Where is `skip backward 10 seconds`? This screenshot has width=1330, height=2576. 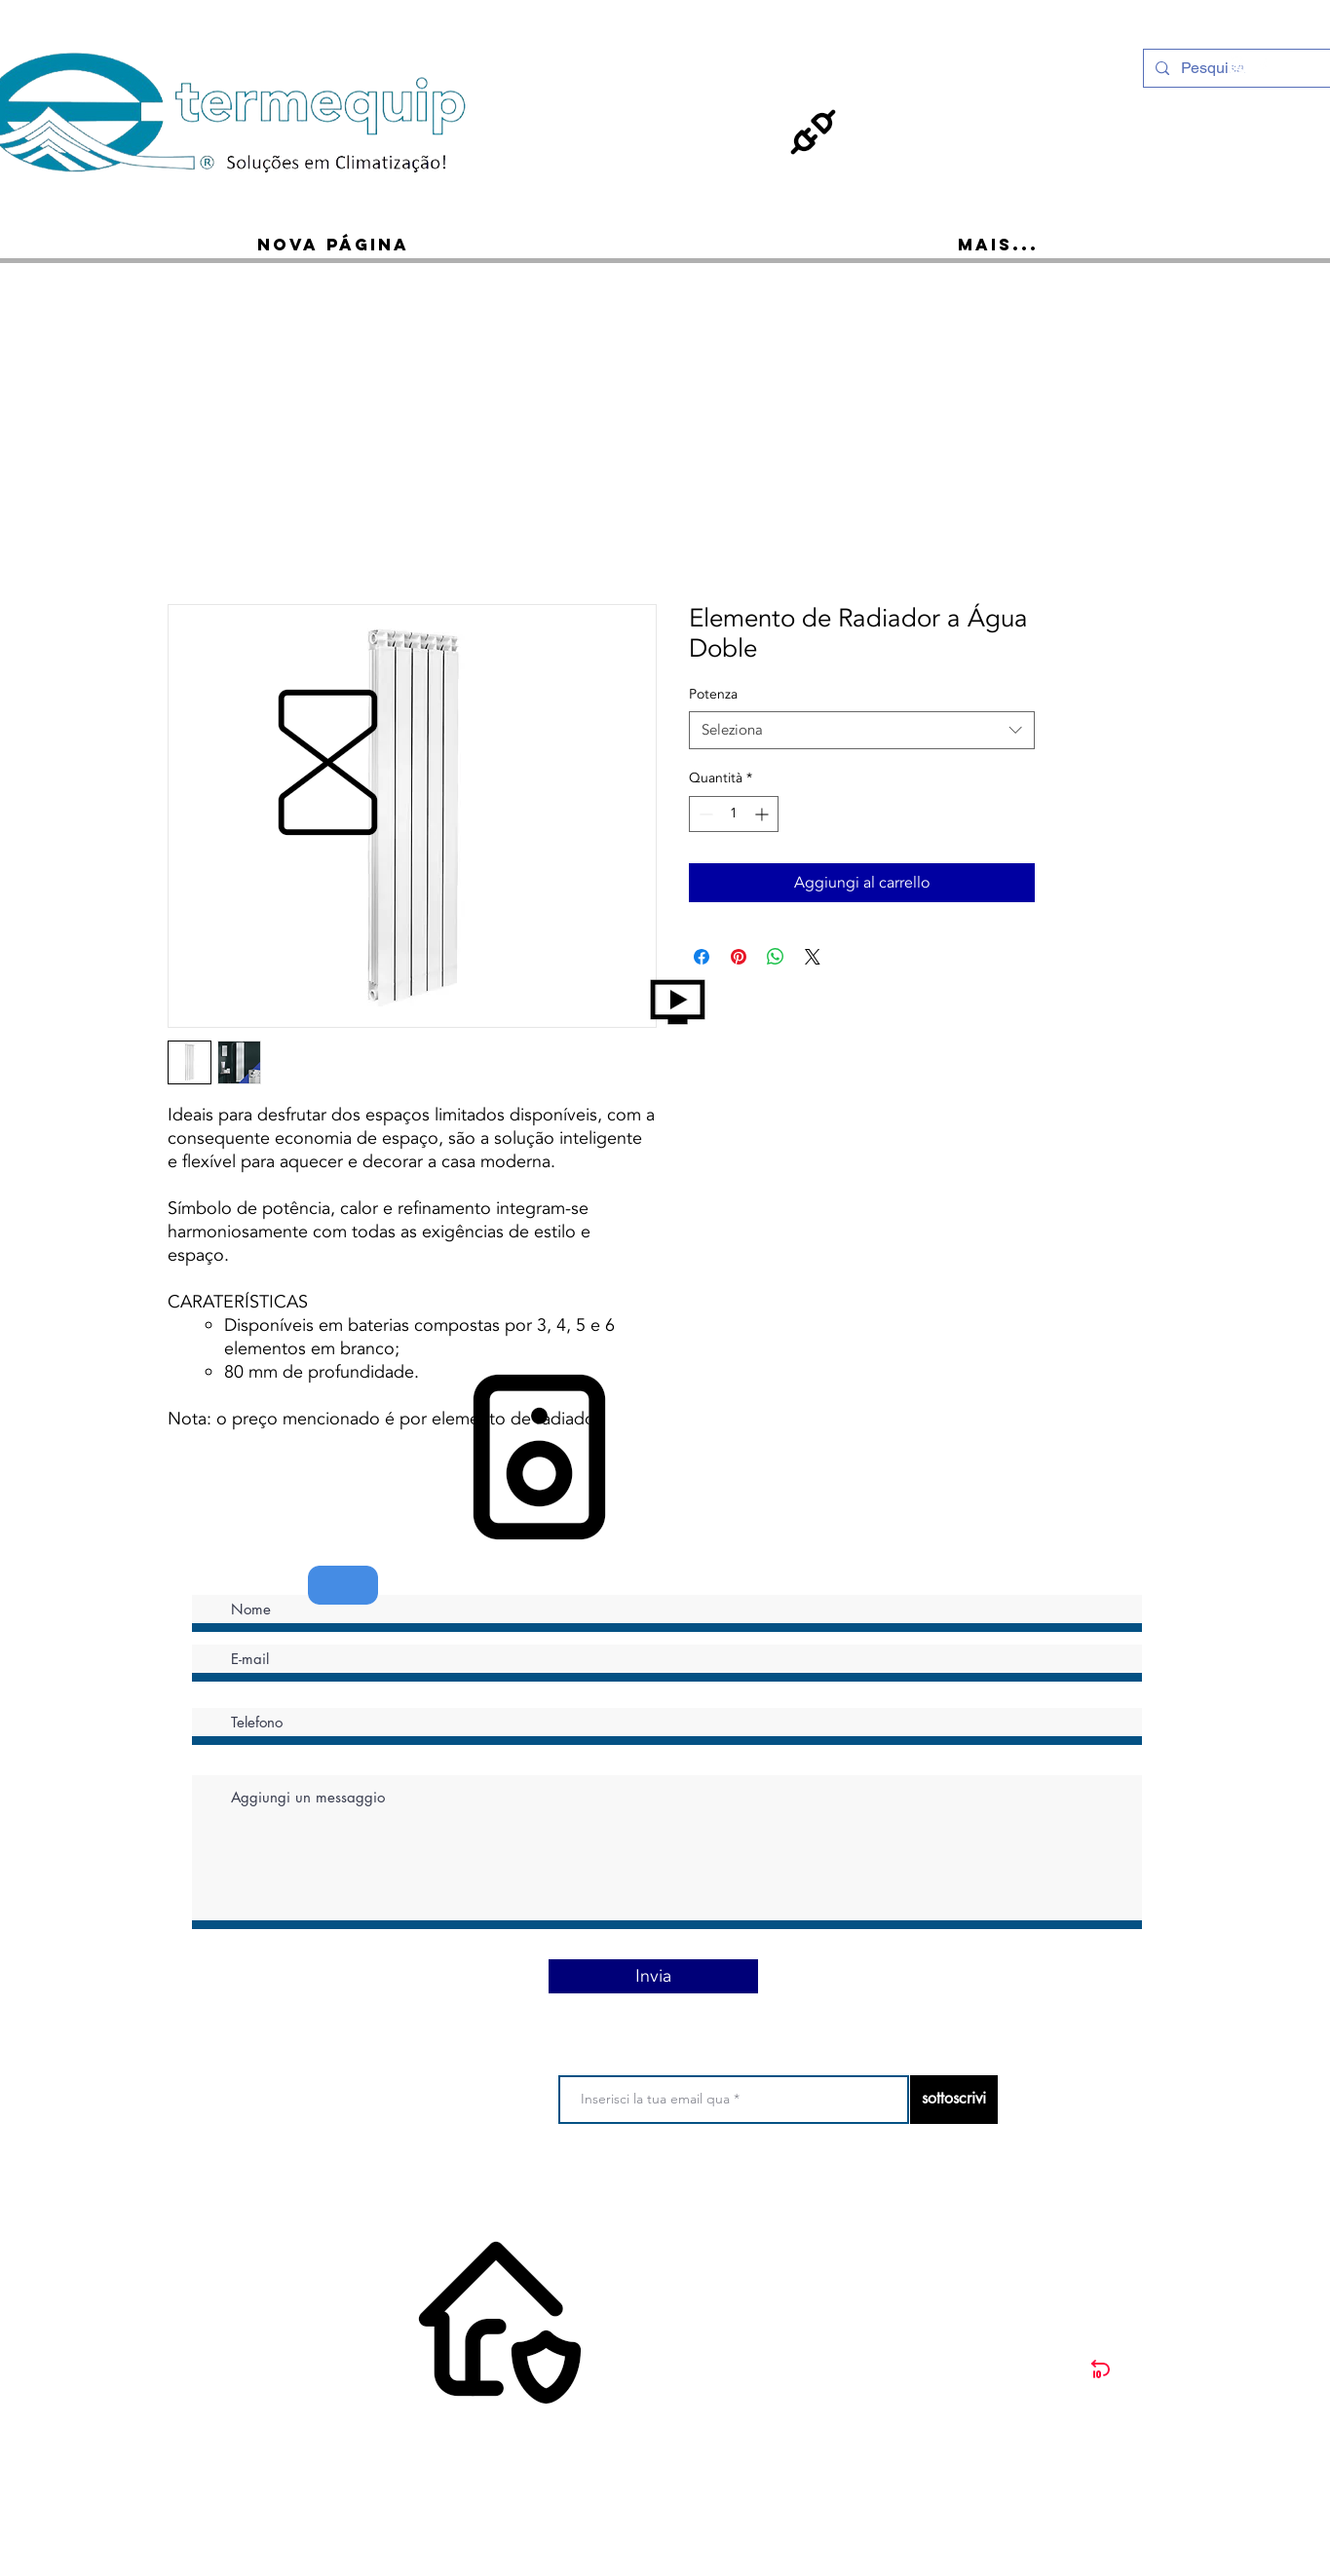 skip backward 10 seconds is located at coordinates (1100, 2369).